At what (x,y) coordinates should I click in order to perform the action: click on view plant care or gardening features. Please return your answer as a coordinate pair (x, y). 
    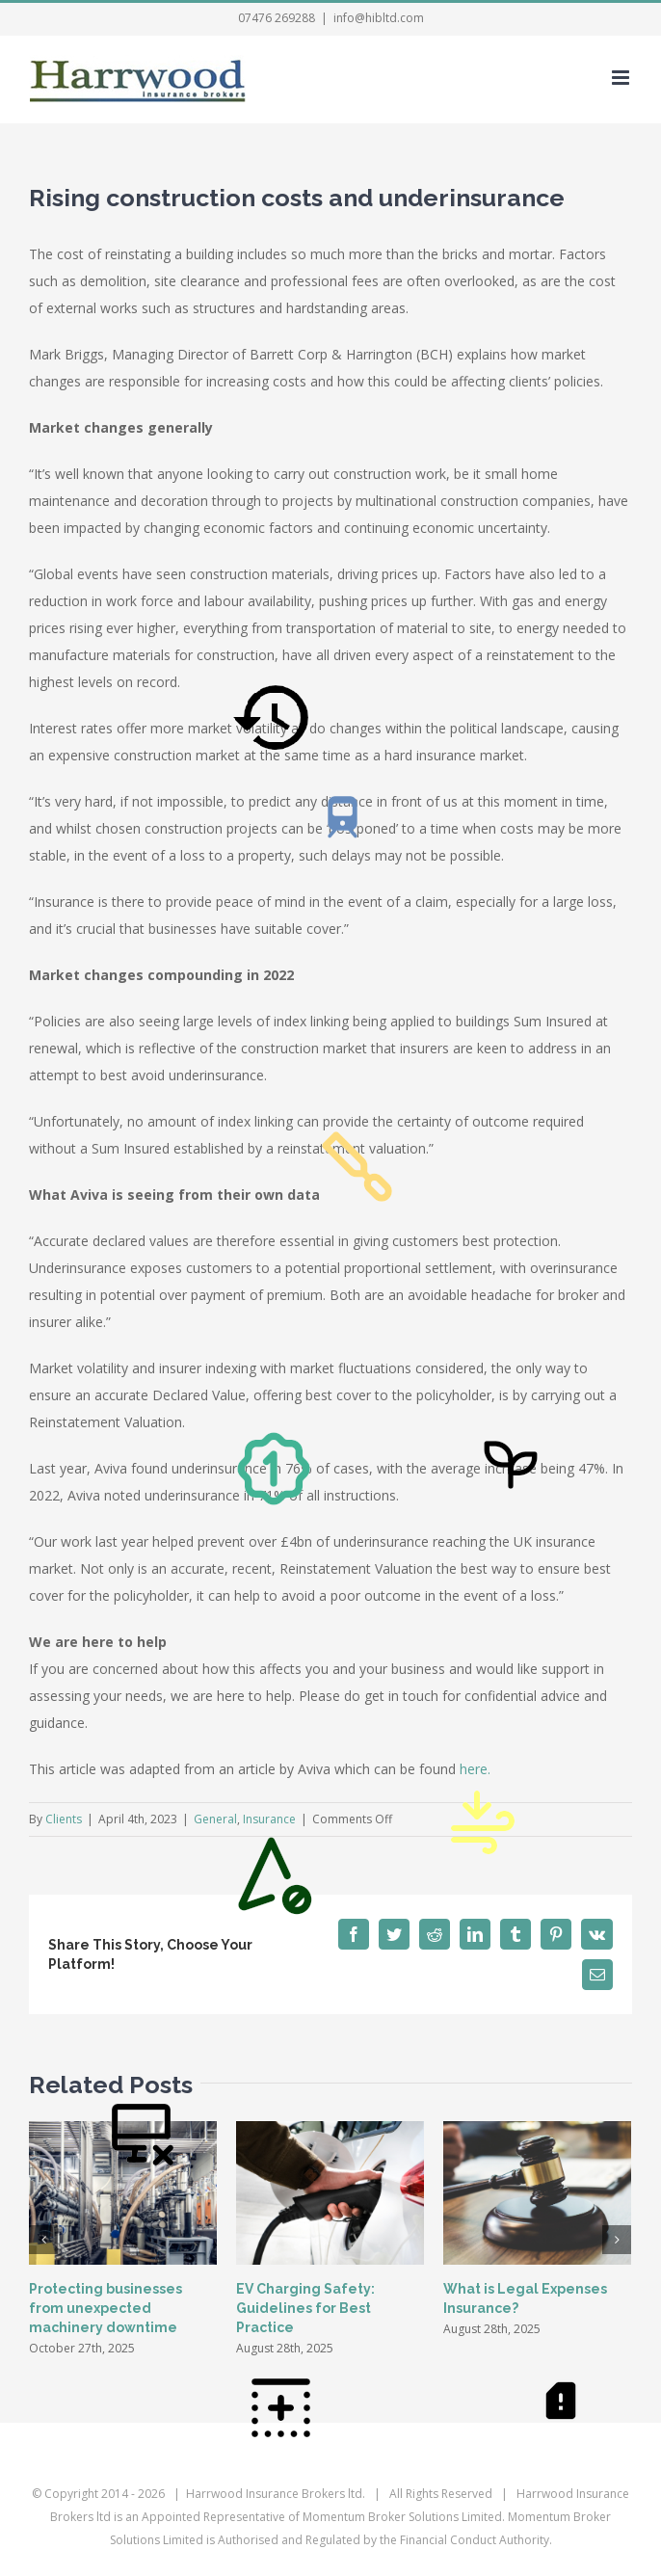
    Looking at the image, I should click on (511, 1465).